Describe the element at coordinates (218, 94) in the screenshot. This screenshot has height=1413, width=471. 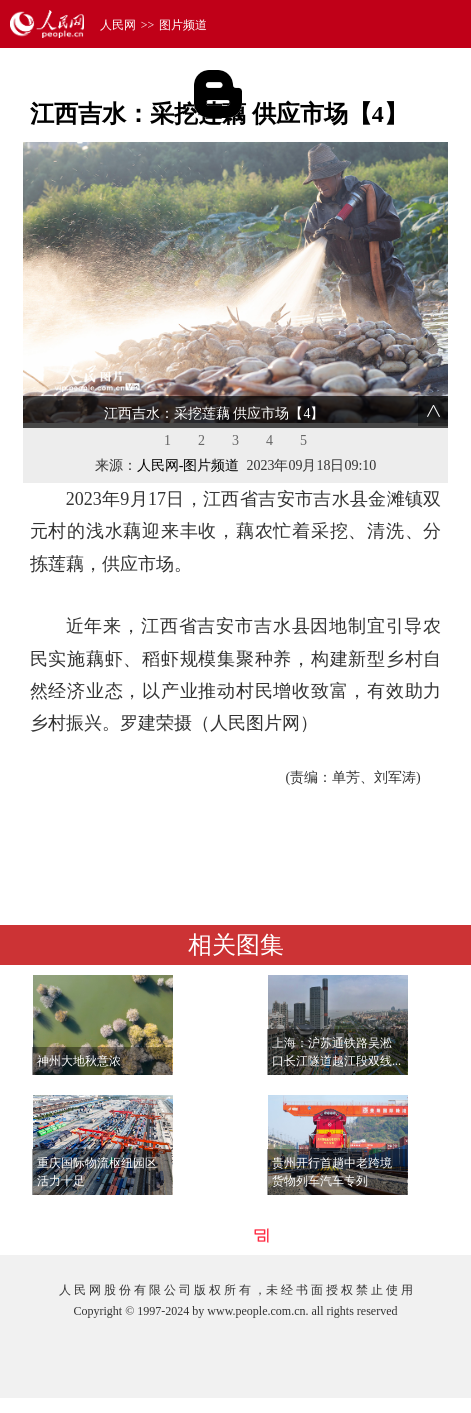
I see `open the Blogger app` at that location.